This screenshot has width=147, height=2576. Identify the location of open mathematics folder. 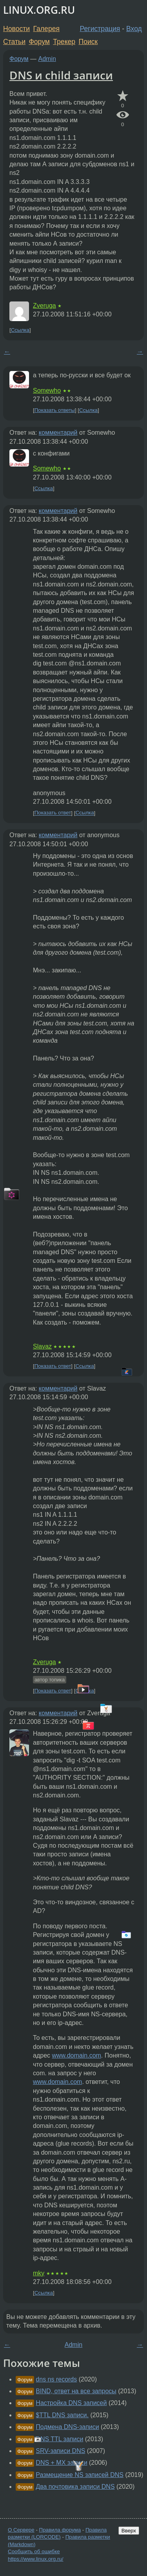
(88, 1725).